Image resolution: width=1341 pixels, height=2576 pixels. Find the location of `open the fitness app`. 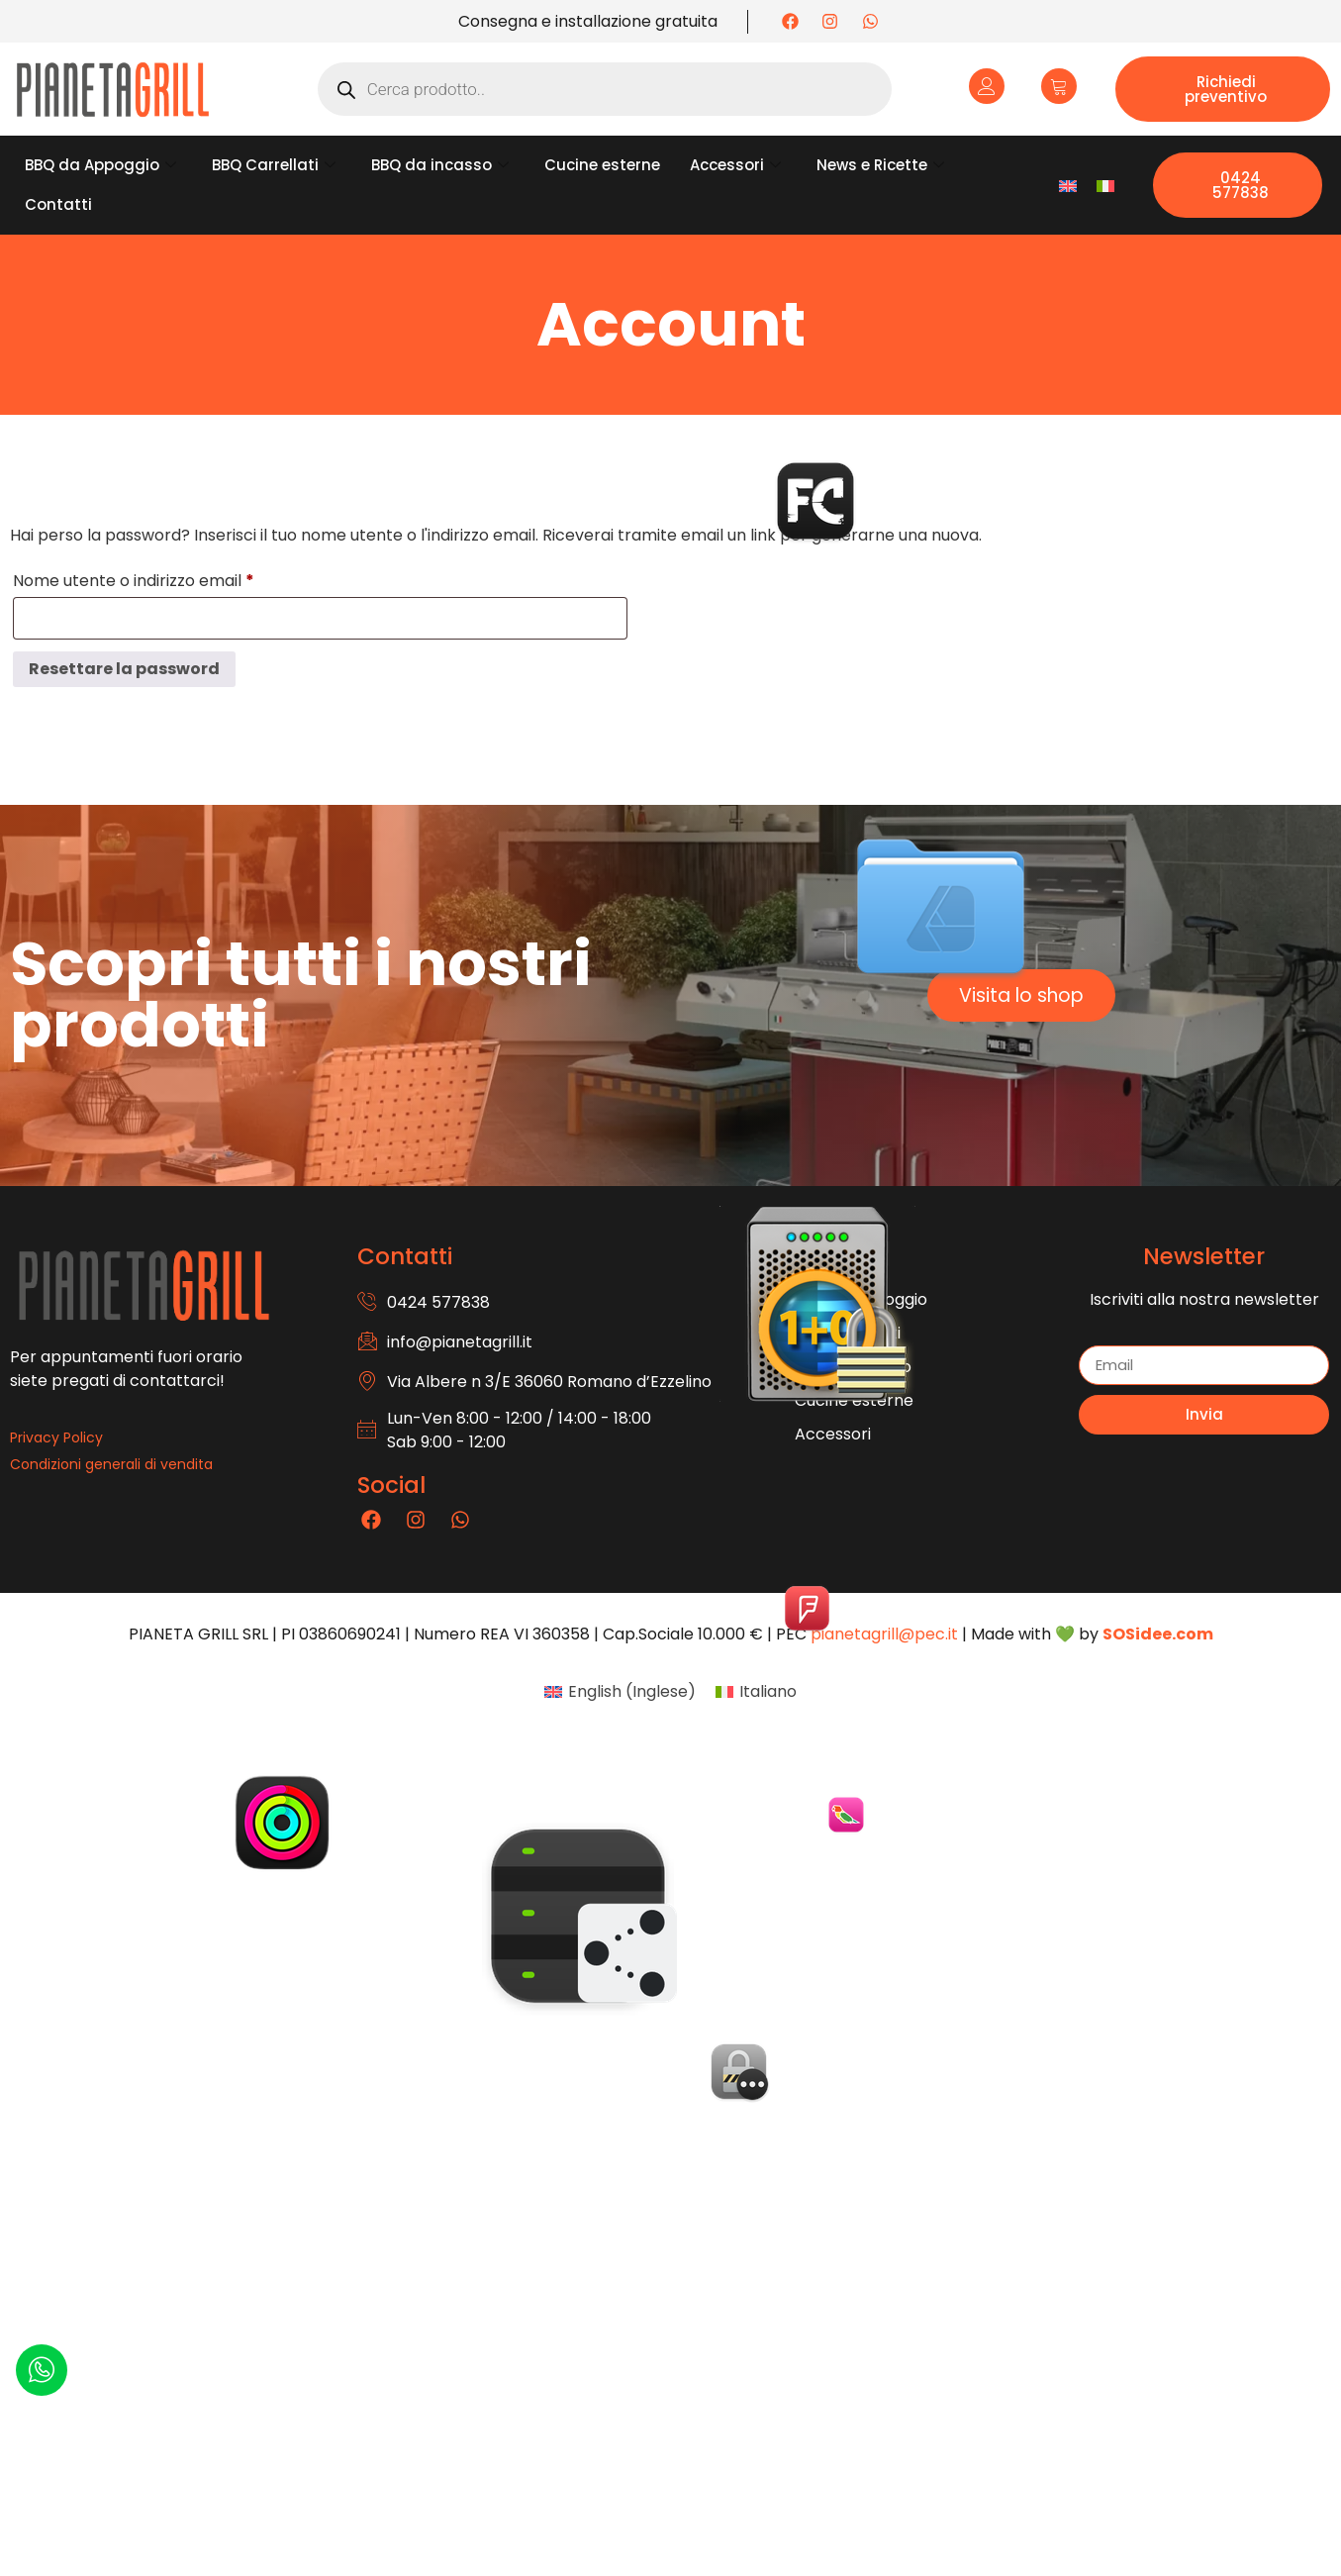

open the fitness app is located at coordinates (282, 1823).